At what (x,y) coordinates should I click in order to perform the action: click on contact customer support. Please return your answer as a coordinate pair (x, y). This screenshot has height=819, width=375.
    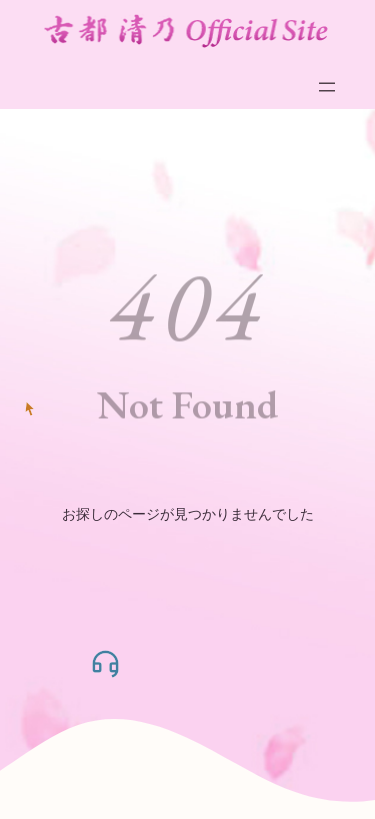
    Looking at the image, I should click on (105, 663).